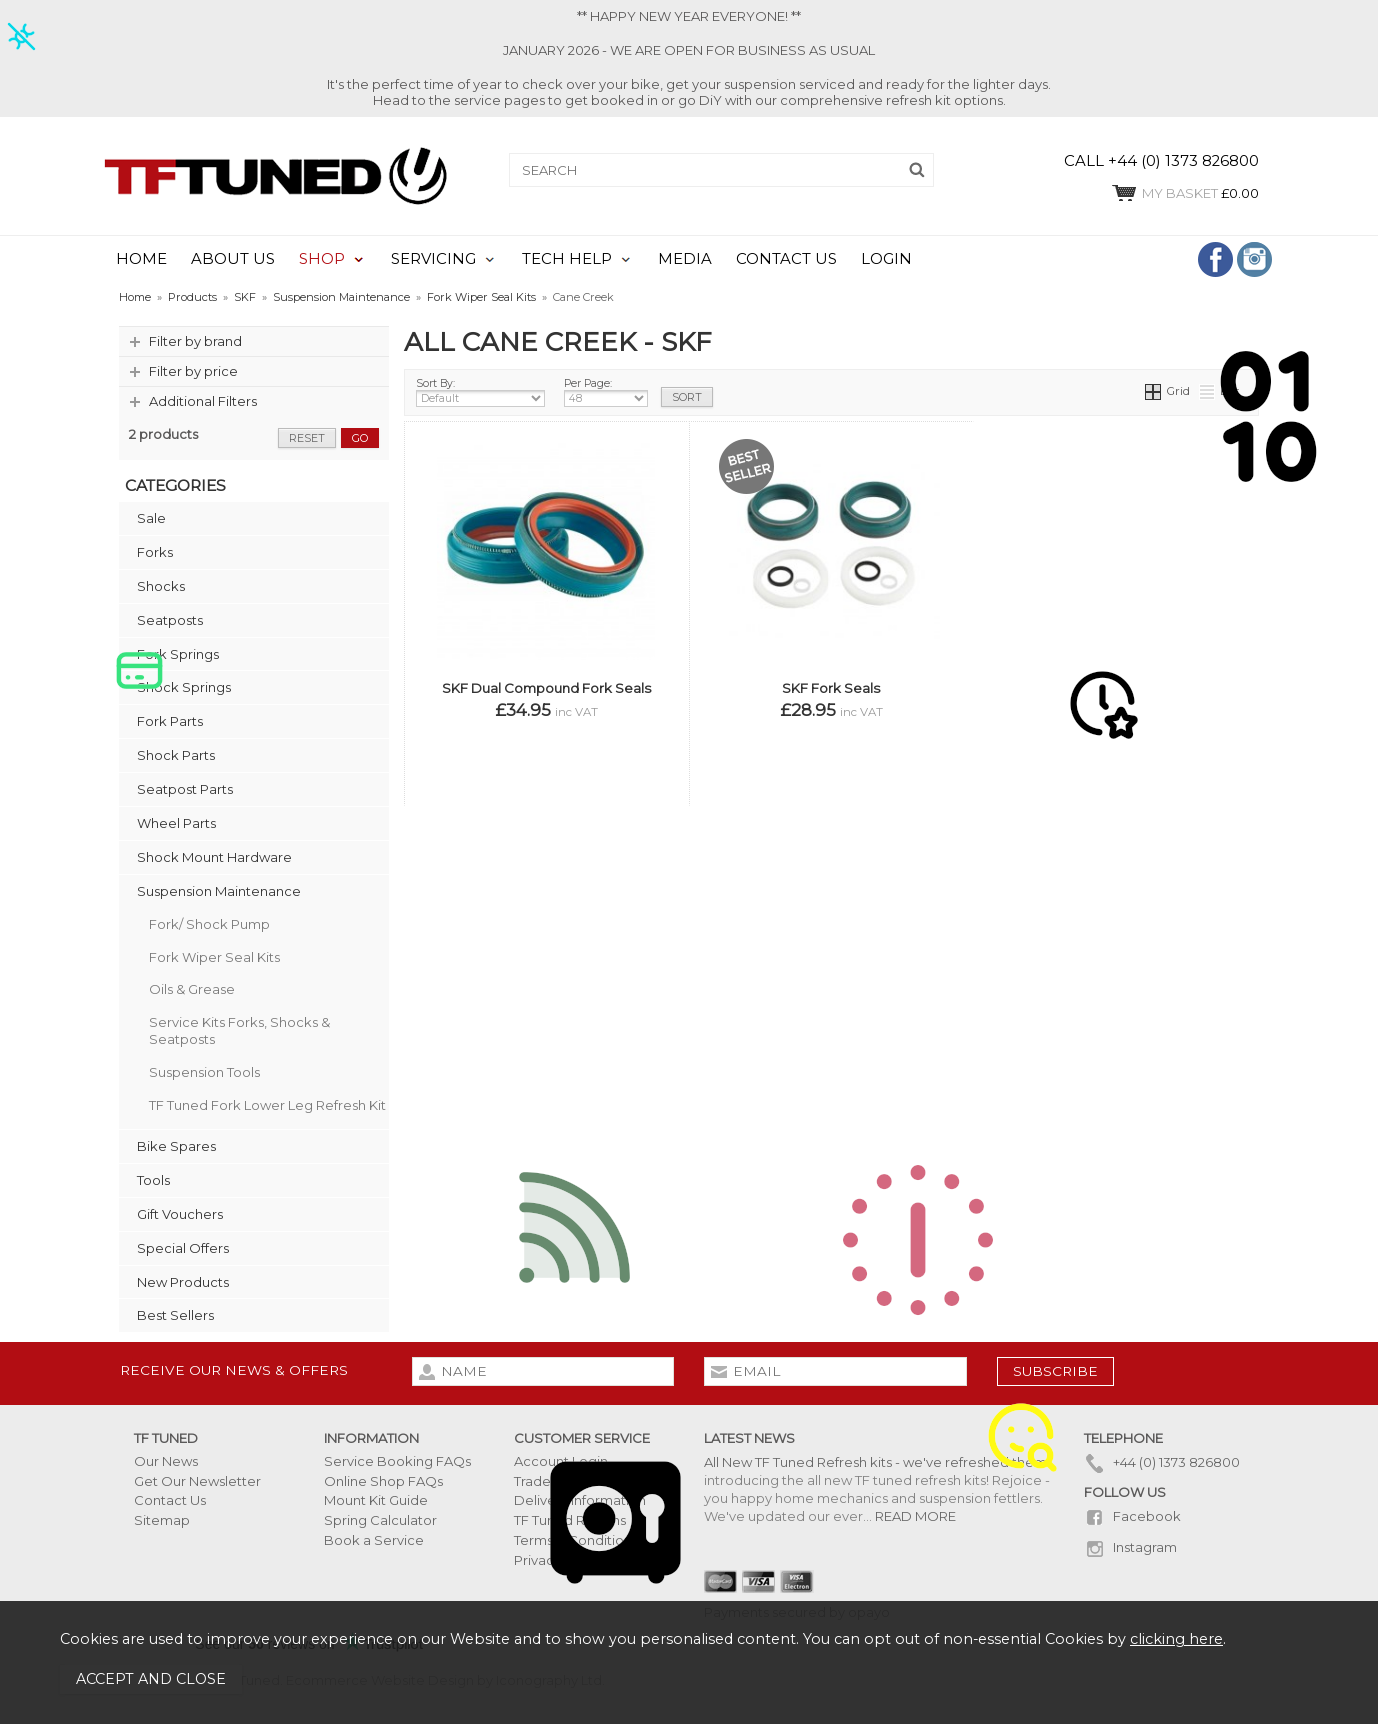 This screenshot has width=1378, height=1724. What do you see at coordinates (918, 1240) in the screenshot?
I see `view additional information or details` at bounding box center [918, 1240].